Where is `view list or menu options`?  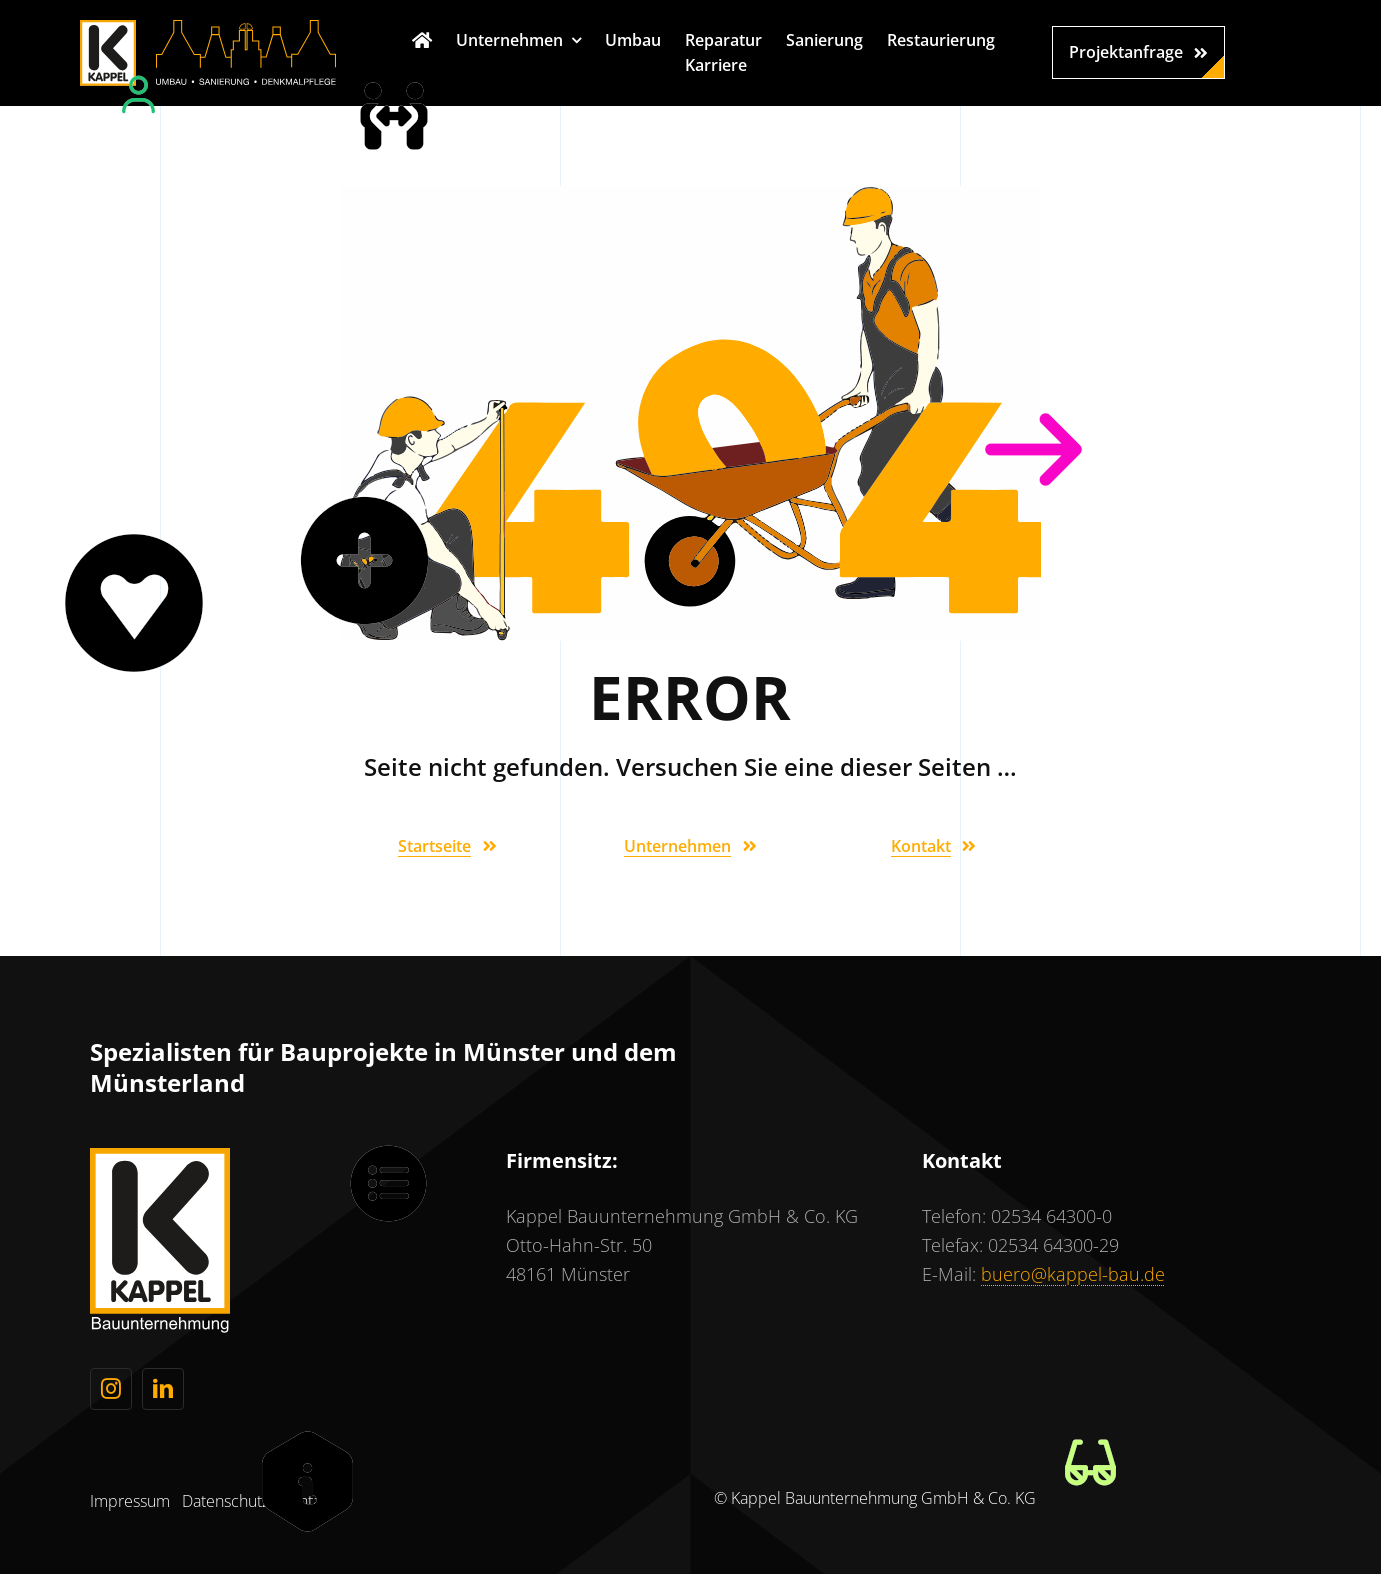 view list or menu options is located at coordinates (388, 1183).